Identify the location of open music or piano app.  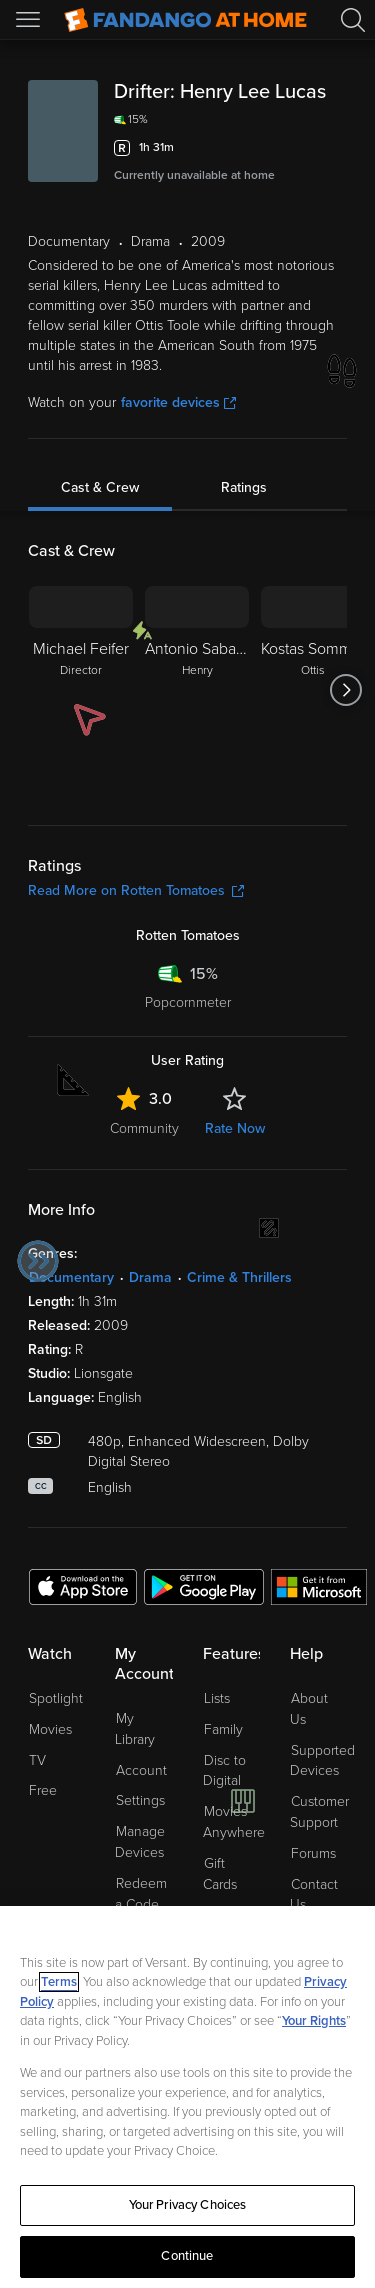
(243, 1801).